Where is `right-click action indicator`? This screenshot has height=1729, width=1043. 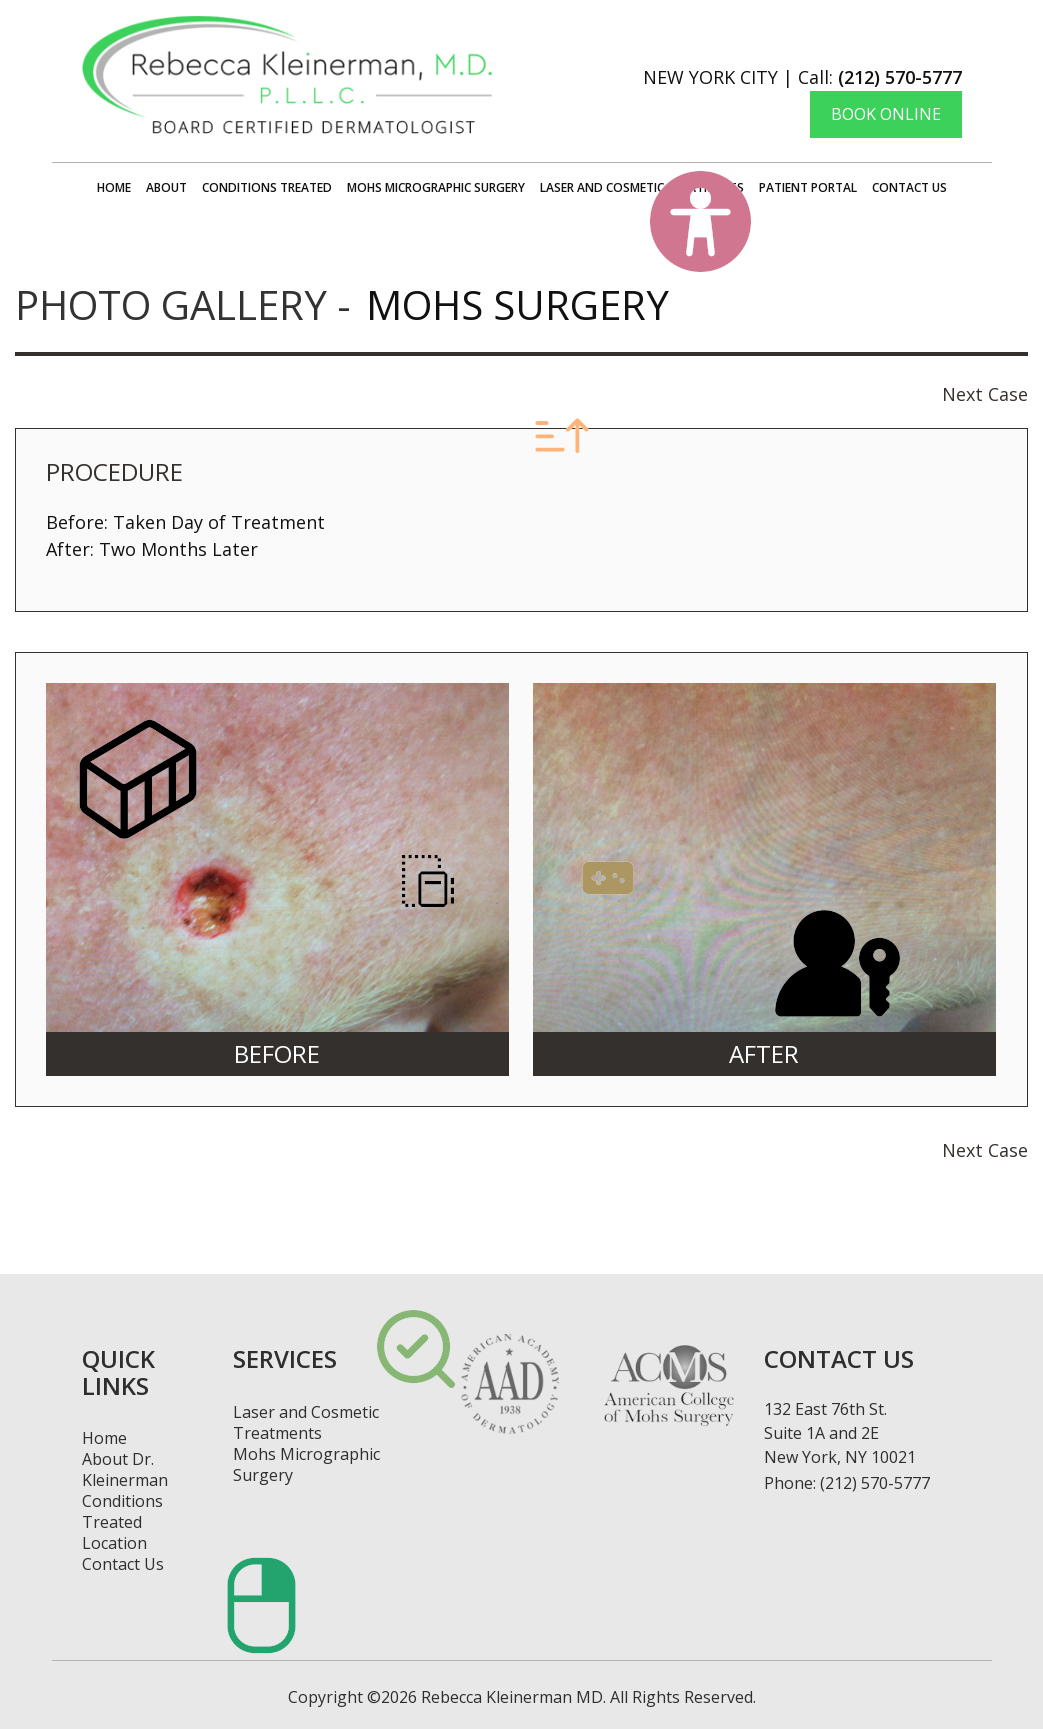 right-click action indicator is located at coordinates (261, 1605).